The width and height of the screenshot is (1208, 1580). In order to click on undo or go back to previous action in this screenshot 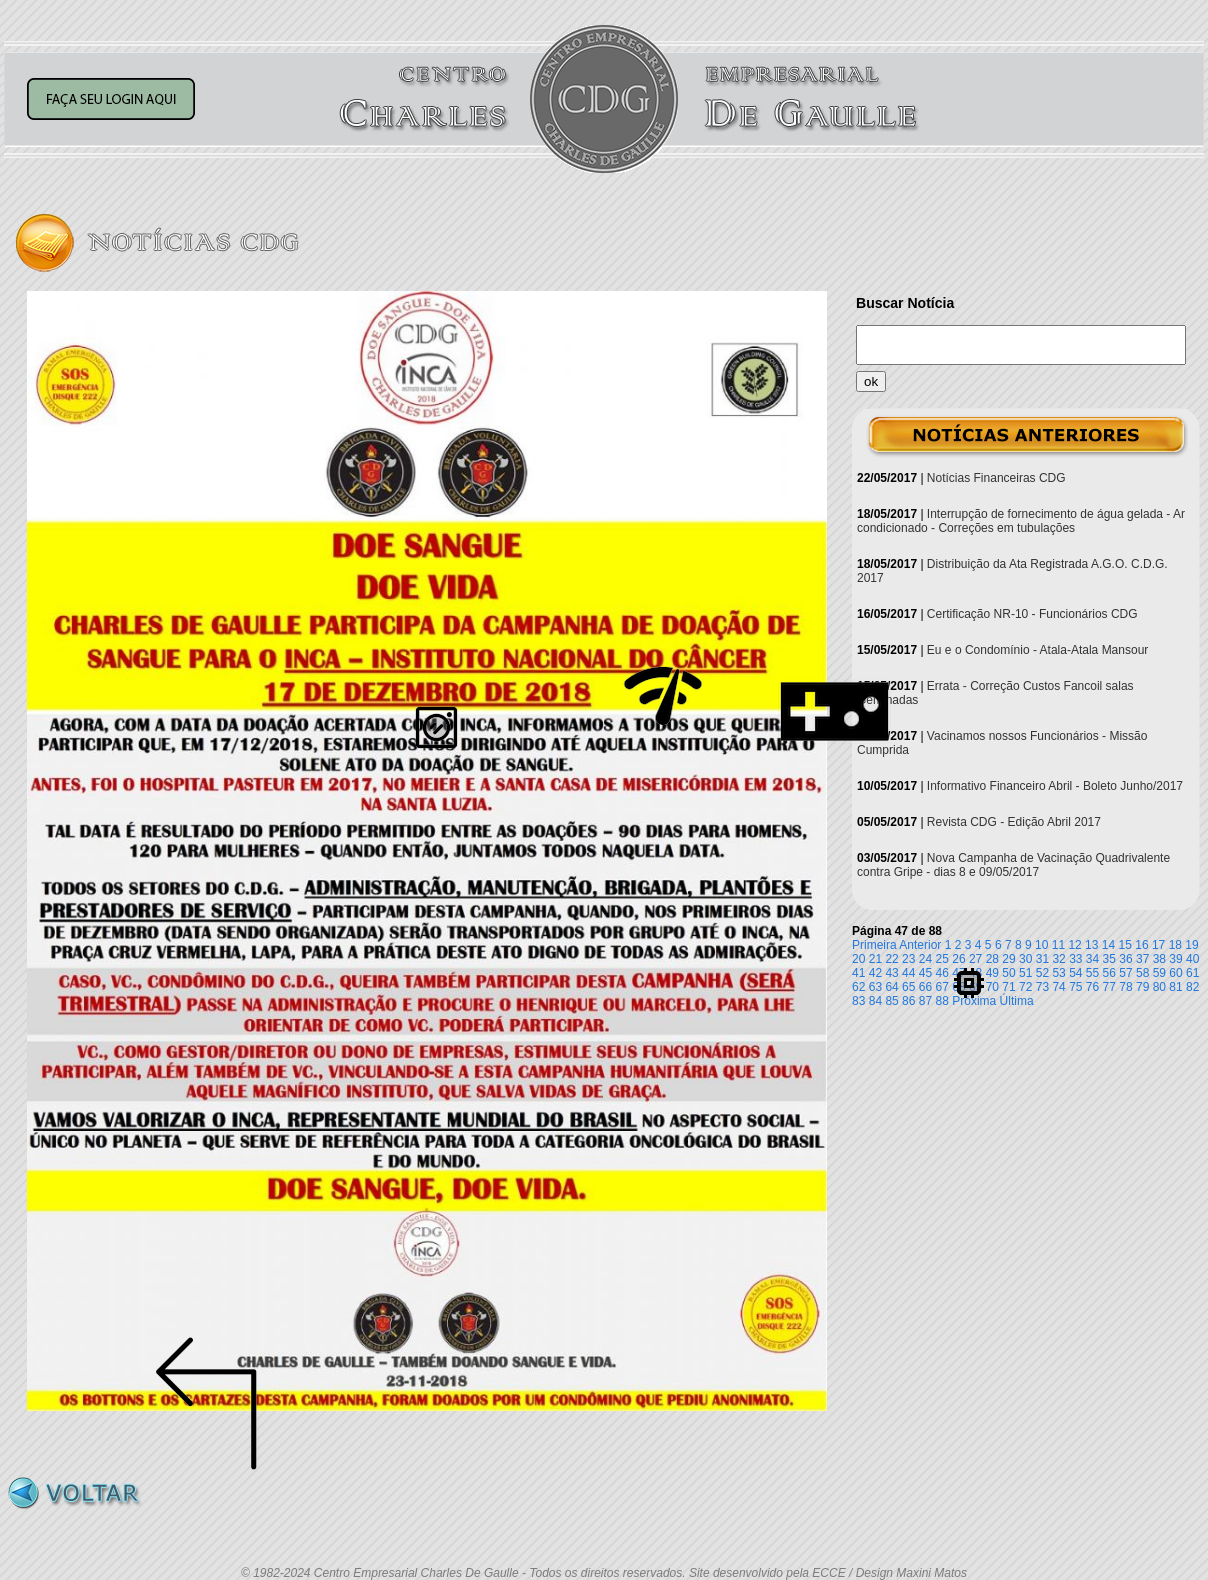, I will do `click(211, 1403)`.